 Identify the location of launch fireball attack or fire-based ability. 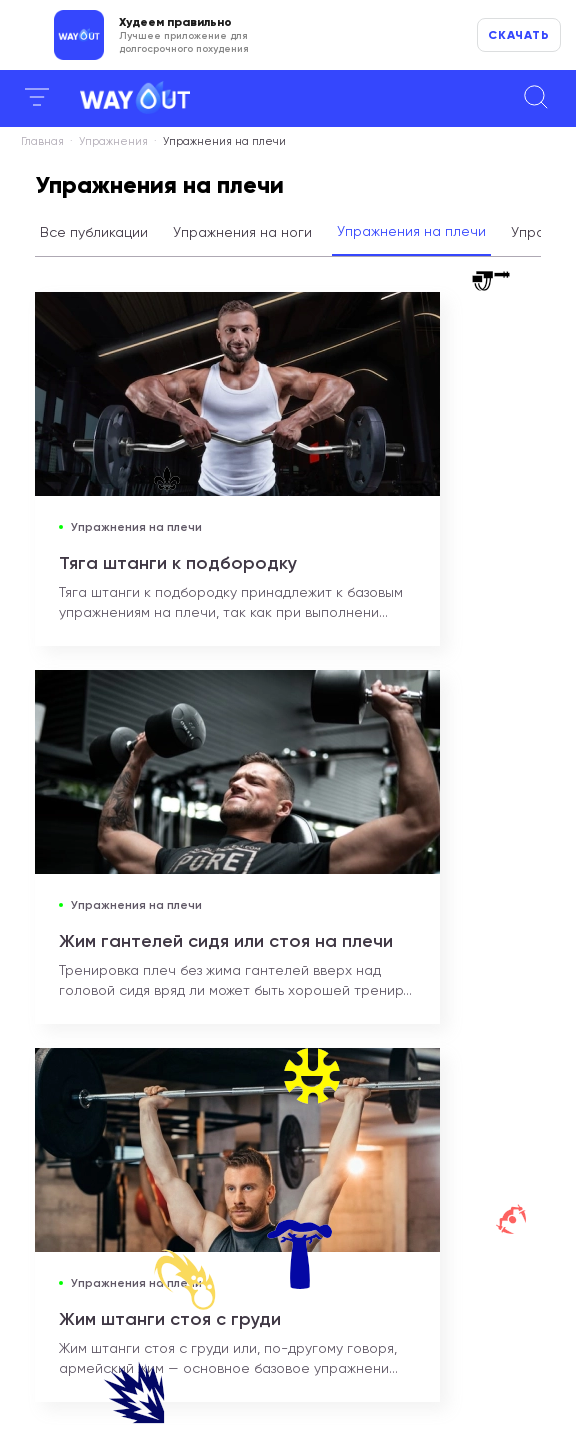
(185, 1280).